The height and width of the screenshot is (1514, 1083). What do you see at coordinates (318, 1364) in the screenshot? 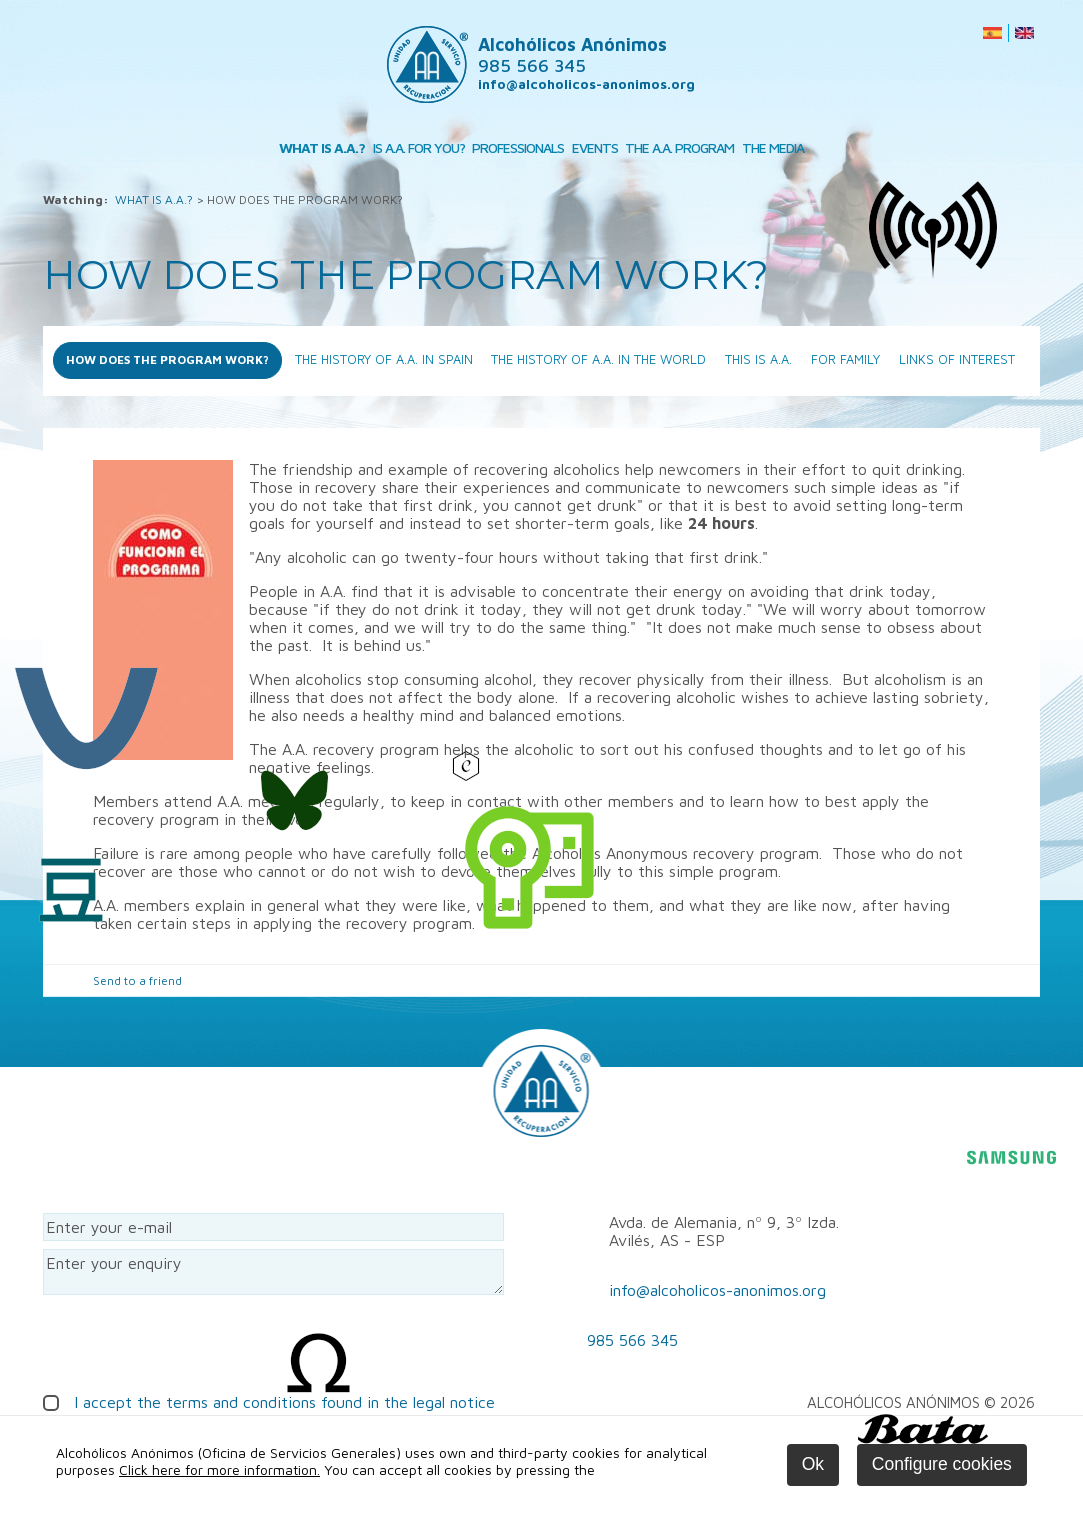
I see `insert omega symbol in text editor` at bounding box center [318, 1364].